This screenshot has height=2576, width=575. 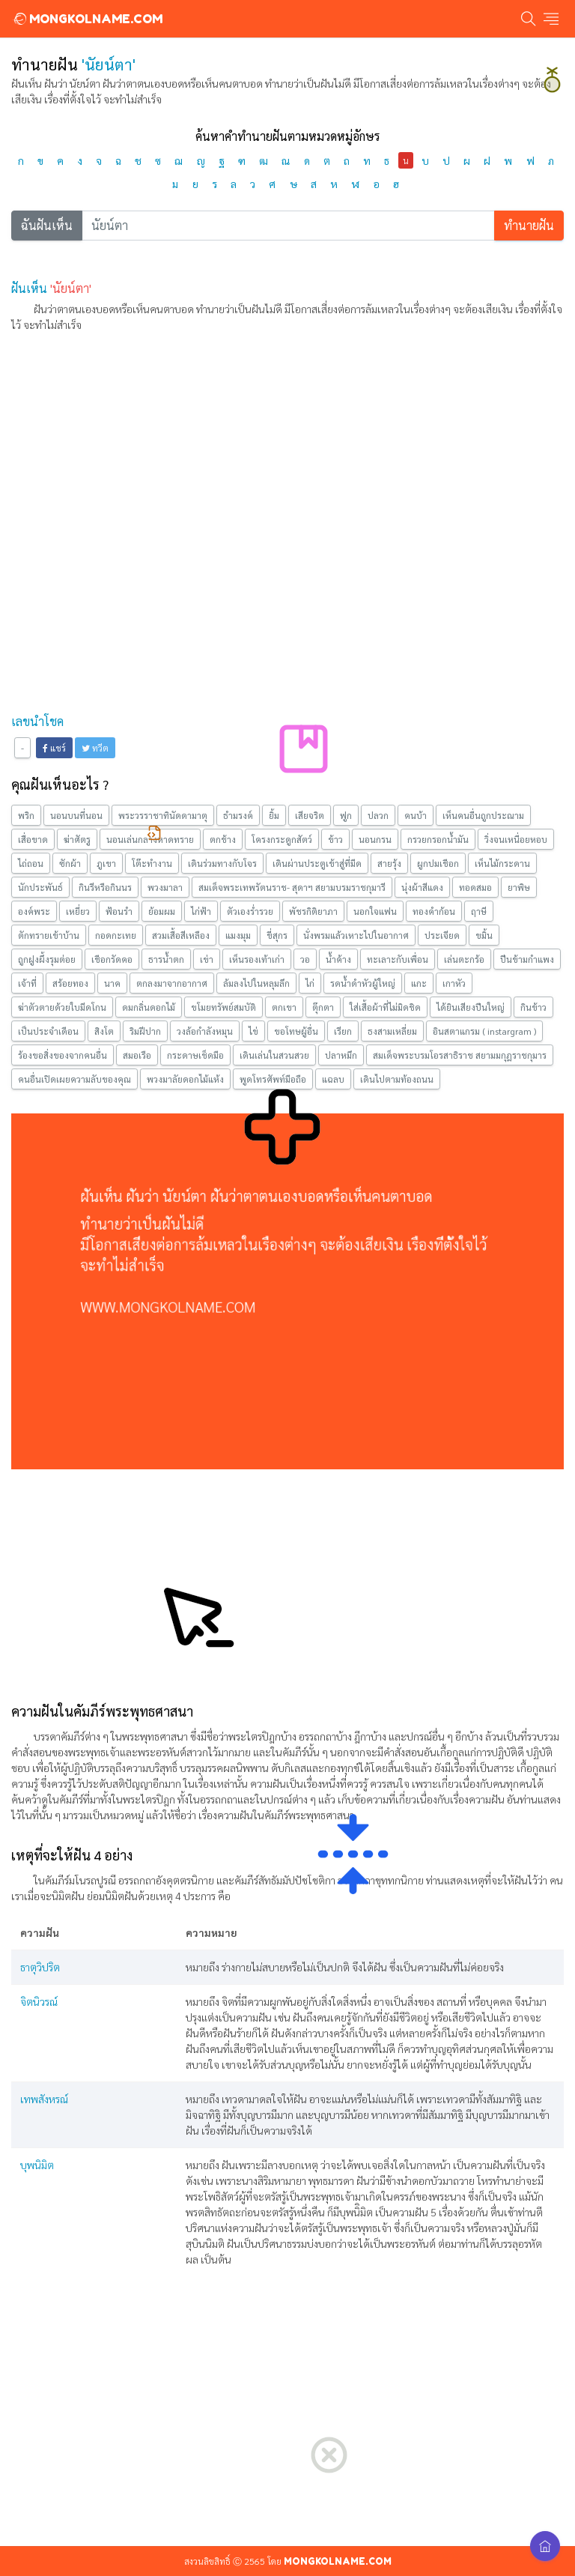 What do you see at coordinates (329, 2455) in the screenshot?
I see `close or dismiss a dialog` at bounding box center [329, 2455].